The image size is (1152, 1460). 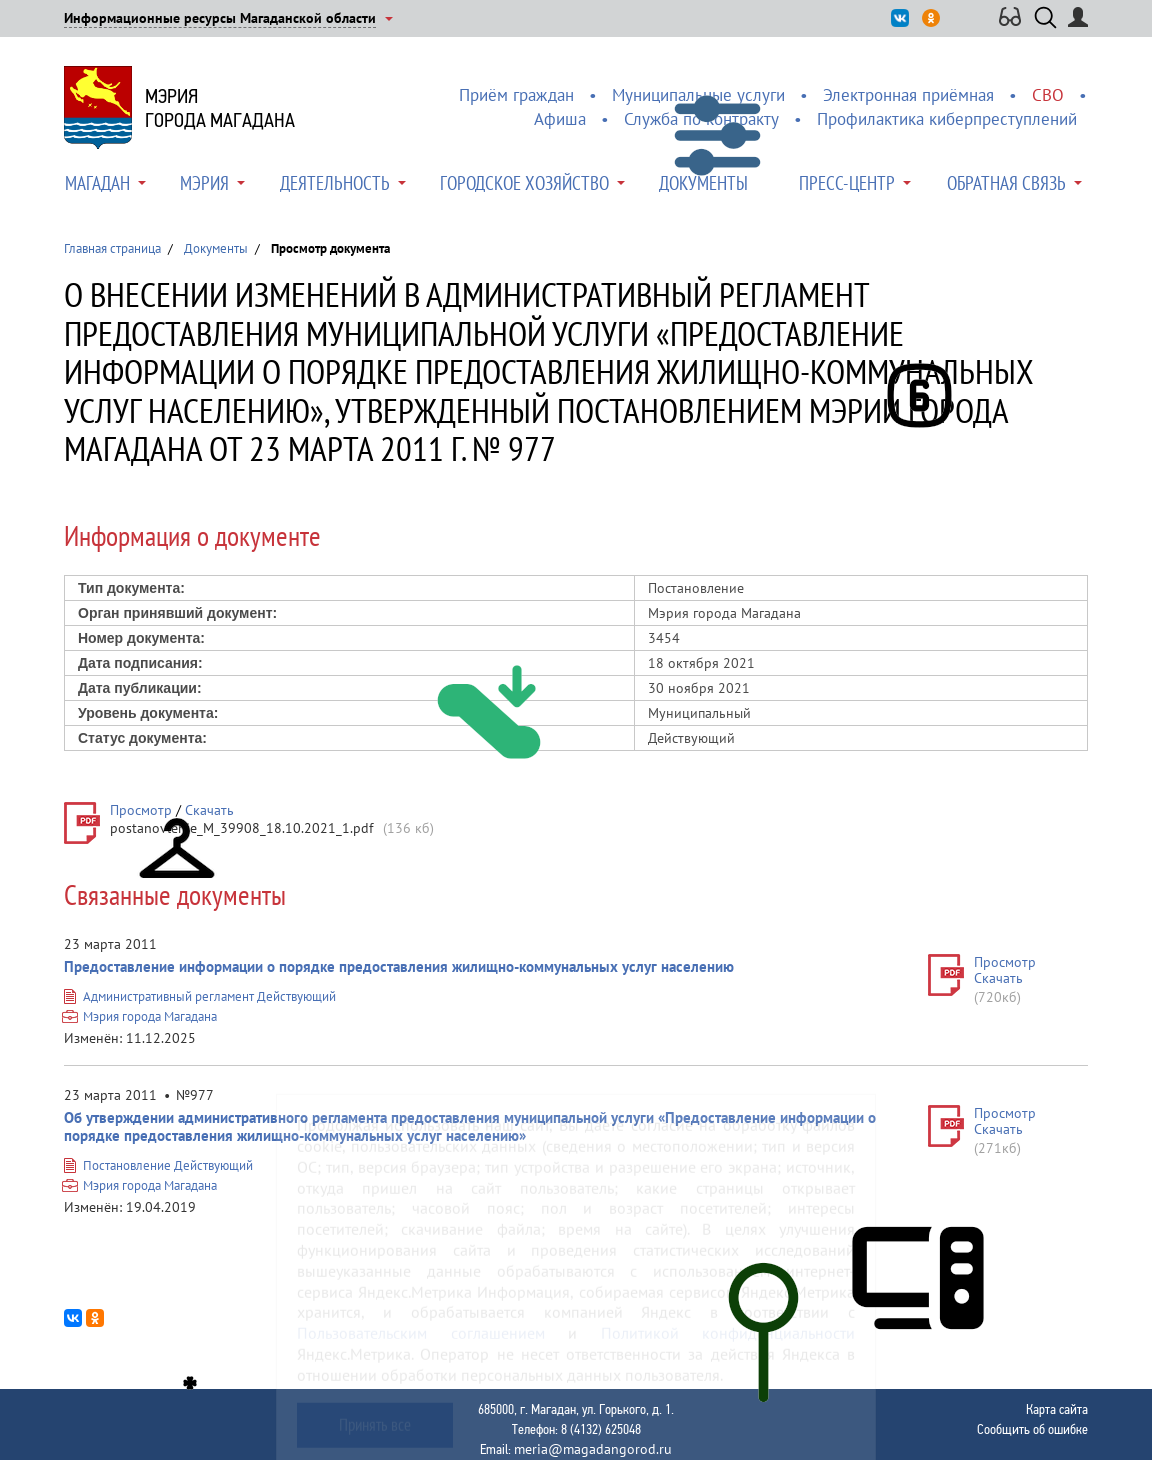 What do you see at coordinates (190, 1383) in the screenshot?
I see `indicates a lucky or bonus reward` at bounding box center [190, 1383].